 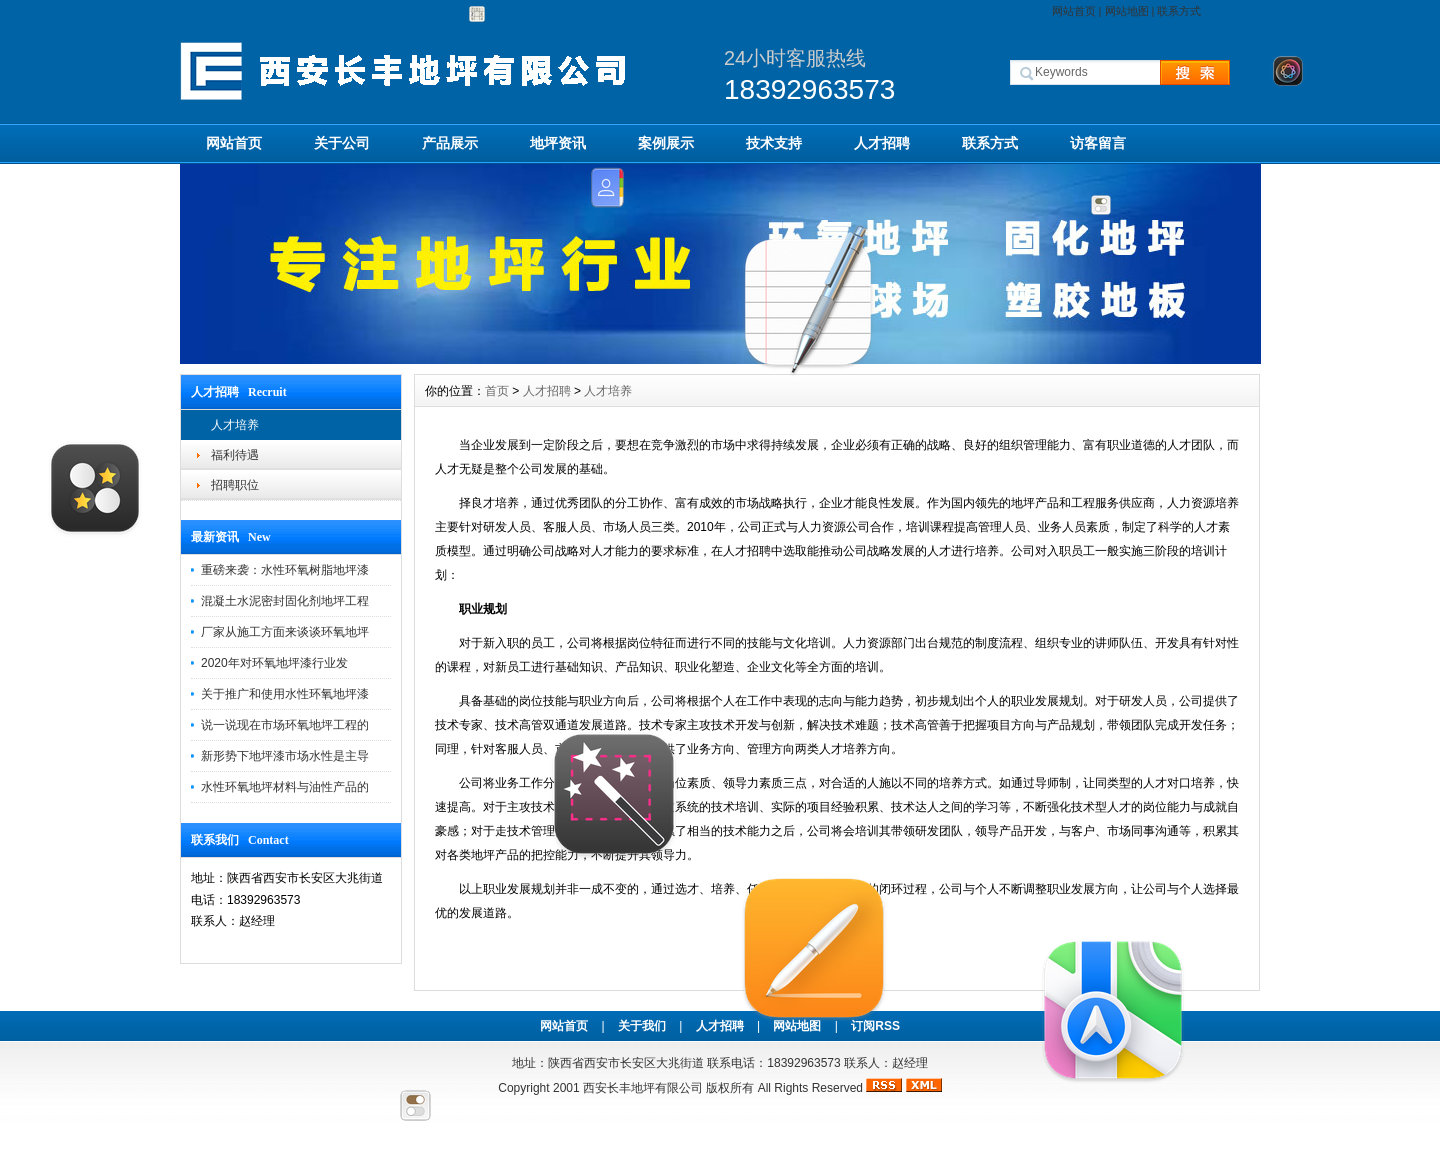 What do you see at coordinates (415, 1105) in the screenshot?
I see `open unity tweak tool settings` at bounding box center [415, 1105].